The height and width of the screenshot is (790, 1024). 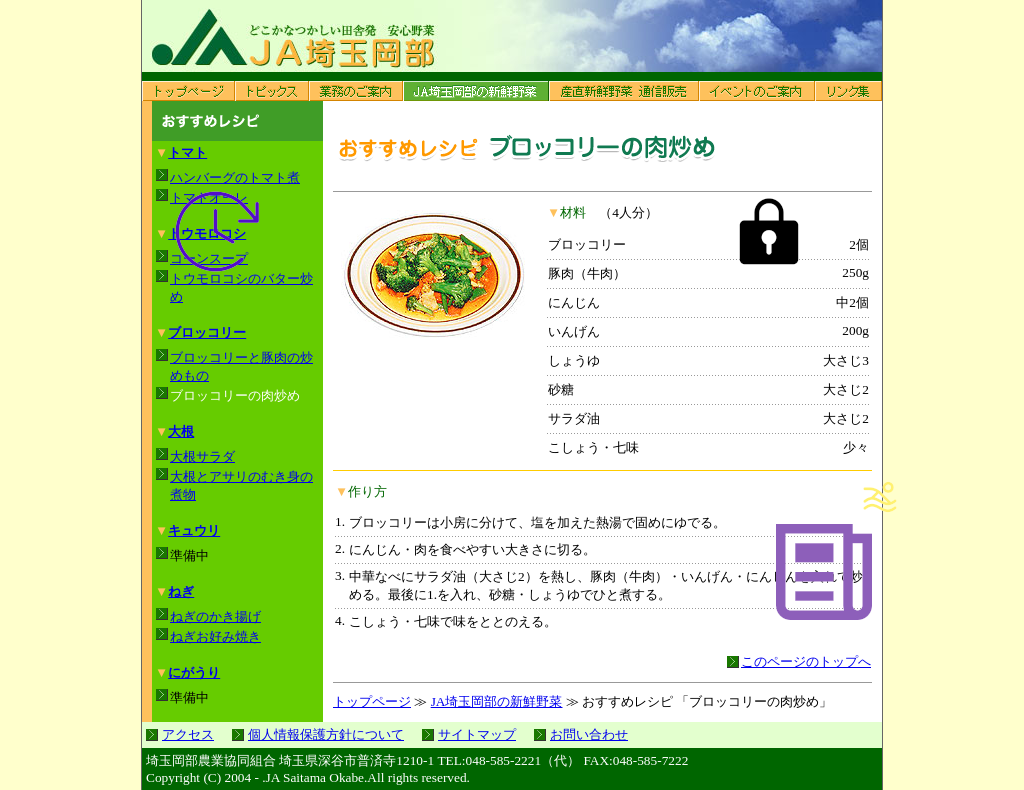 What do you see at coordinates (880, 497) in the screenshot?
I see `access swimming or aquatic activities` at bounding box center [880, 497].